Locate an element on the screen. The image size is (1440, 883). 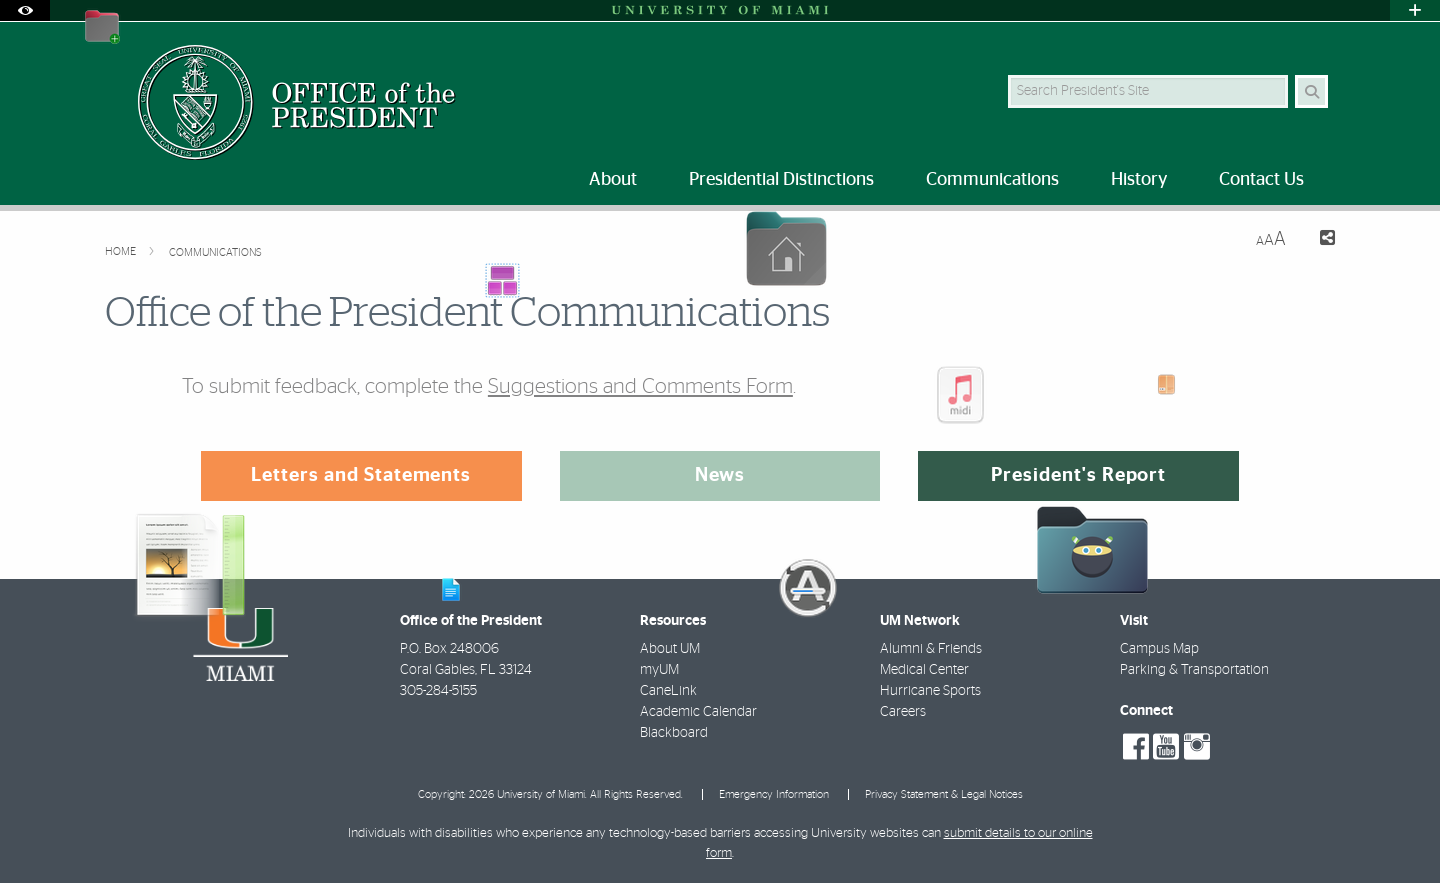
open a text document or word processing file is located at coordinates (451, 590).